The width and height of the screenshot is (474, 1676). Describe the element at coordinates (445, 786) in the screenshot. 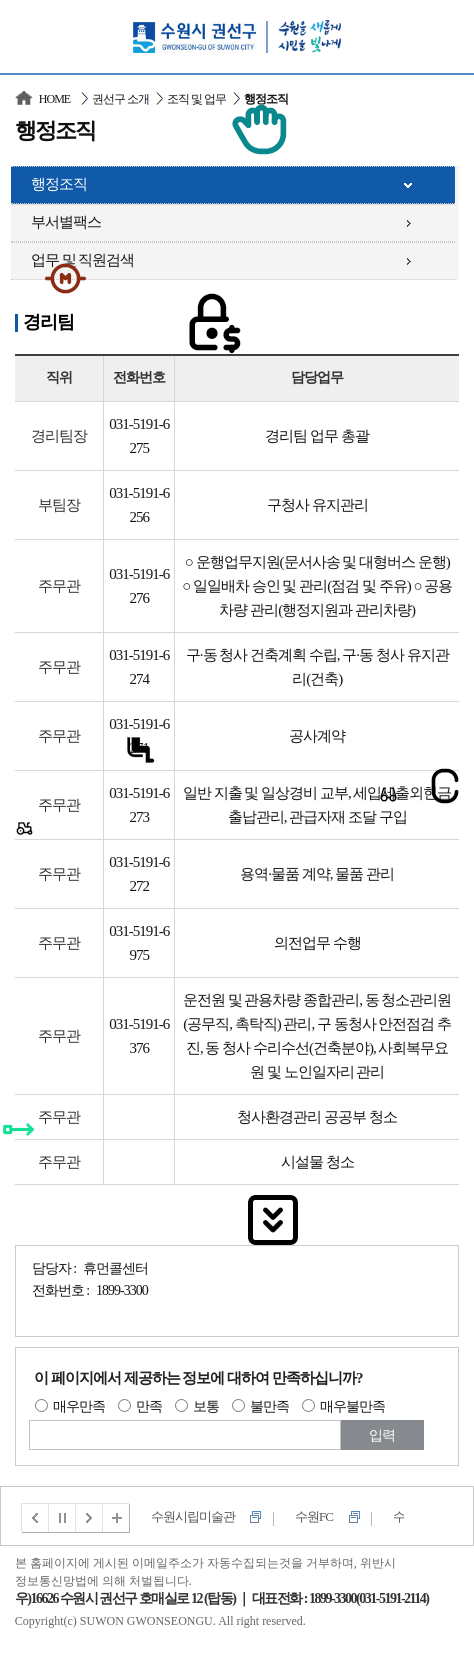

I see `indicates a "C" grade or rating` at that location.